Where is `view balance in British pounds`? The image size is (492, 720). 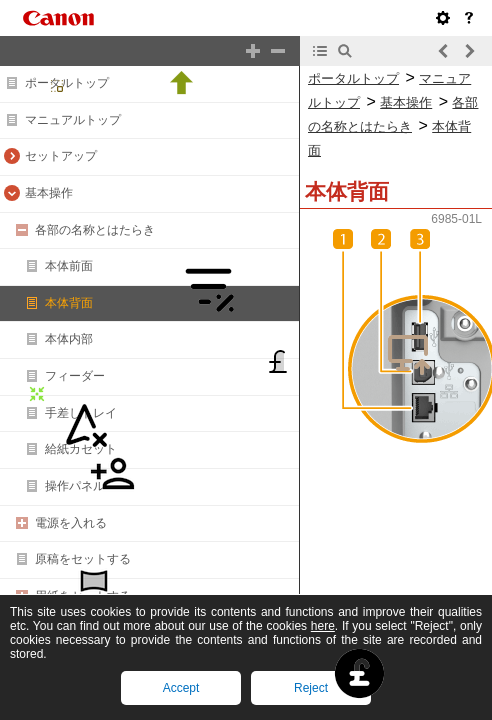 view balance in British pounds is located at coordinates (359, 673).